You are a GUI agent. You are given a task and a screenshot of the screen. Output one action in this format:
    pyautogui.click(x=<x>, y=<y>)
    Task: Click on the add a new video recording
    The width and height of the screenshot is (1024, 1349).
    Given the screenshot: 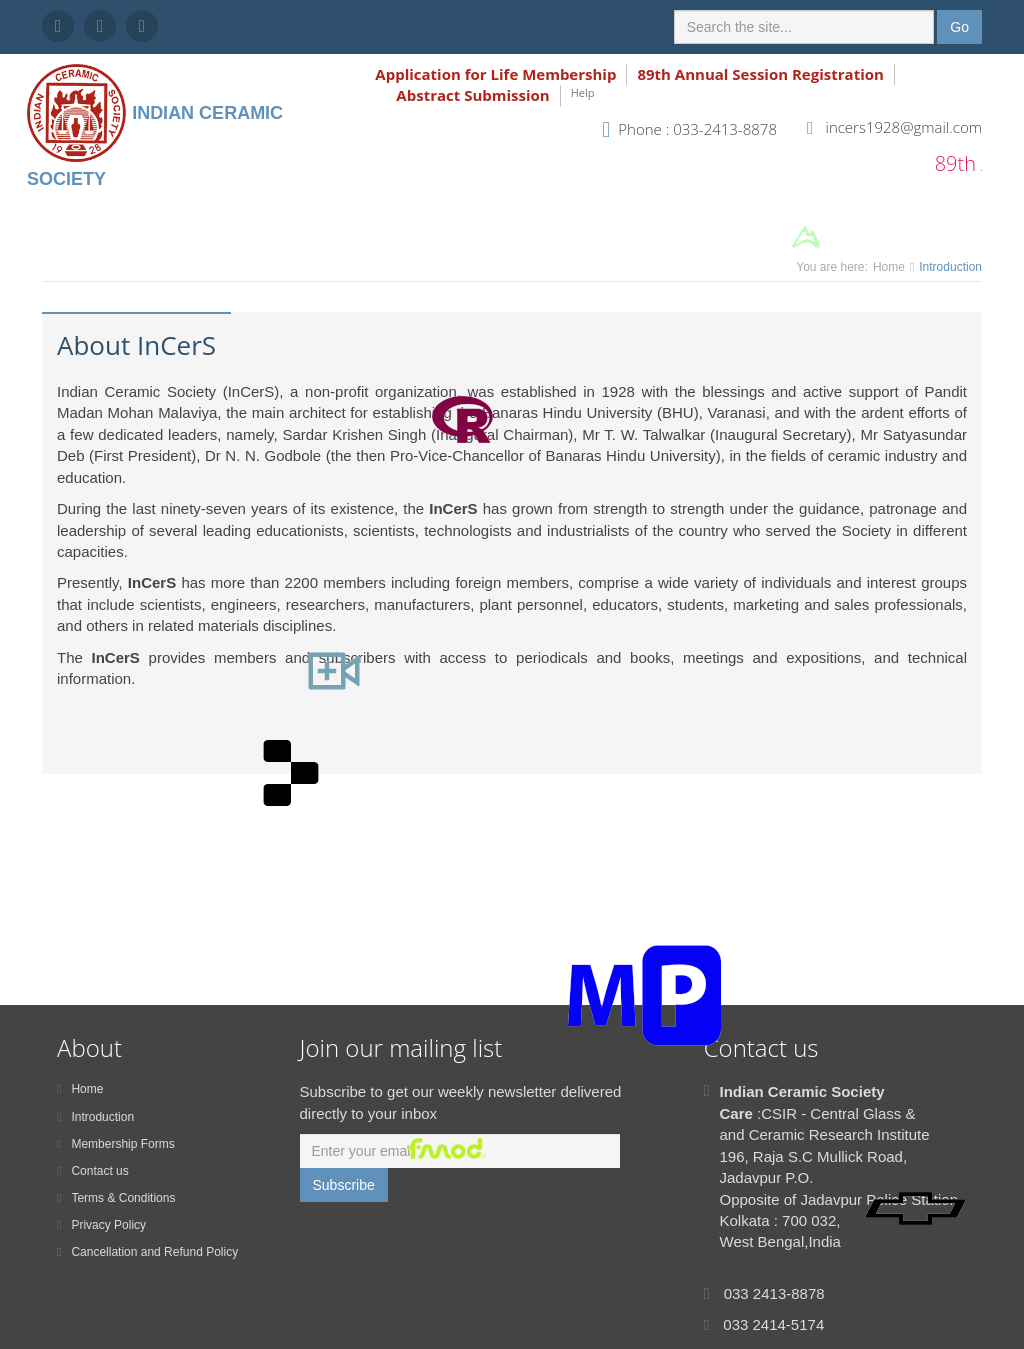 What is the action you would take?
    pyautogui.click(x=334, y=671)
    